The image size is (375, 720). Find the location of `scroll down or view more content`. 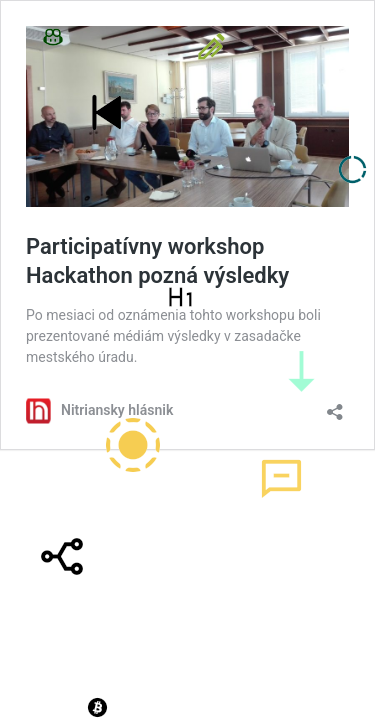

scroll down or view more content is located at coordinates (301, 371).